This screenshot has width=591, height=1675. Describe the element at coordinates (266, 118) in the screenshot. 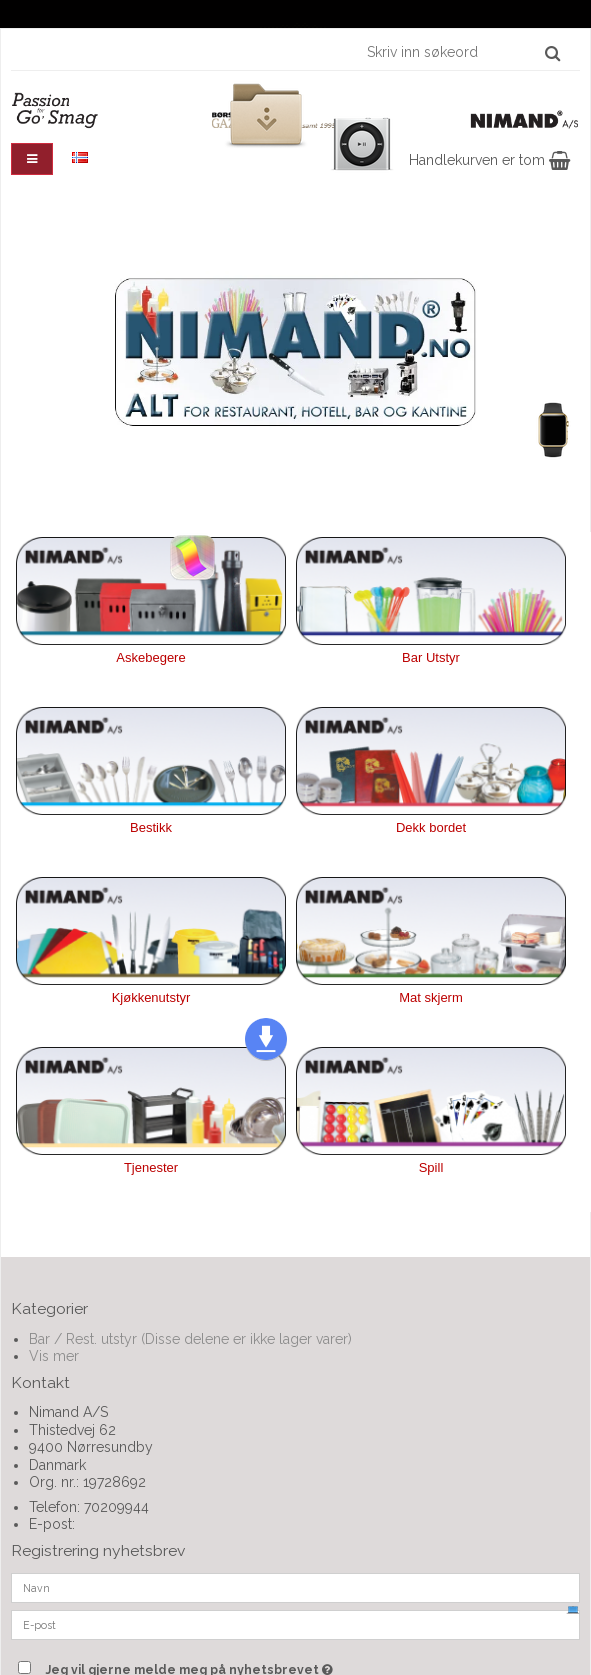

I see `access your downloads folder` at that location.